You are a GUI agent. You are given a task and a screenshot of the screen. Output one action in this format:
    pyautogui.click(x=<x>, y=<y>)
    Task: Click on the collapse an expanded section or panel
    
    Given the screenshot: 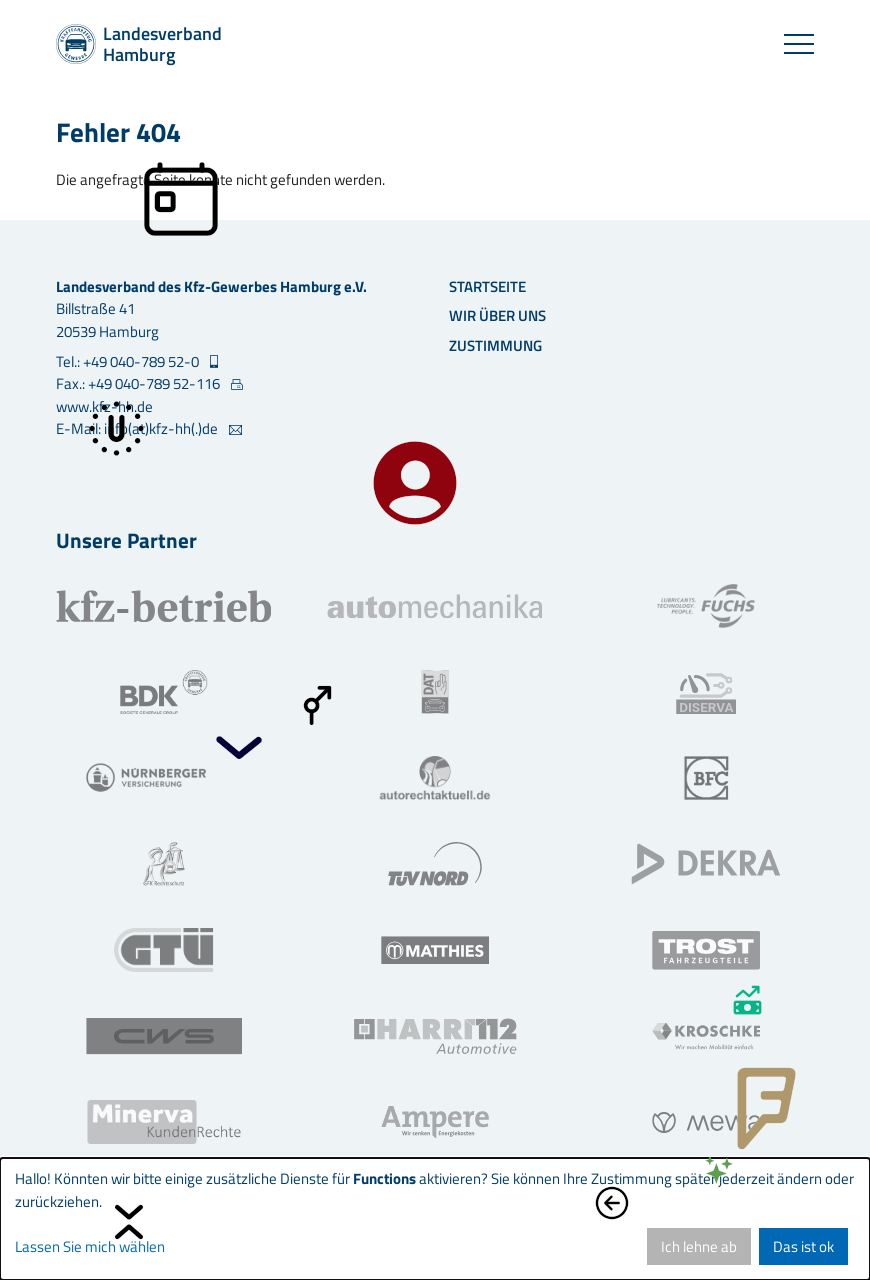 What is the action you would take?
    pyautogui.click(x=129, y=1222)
    